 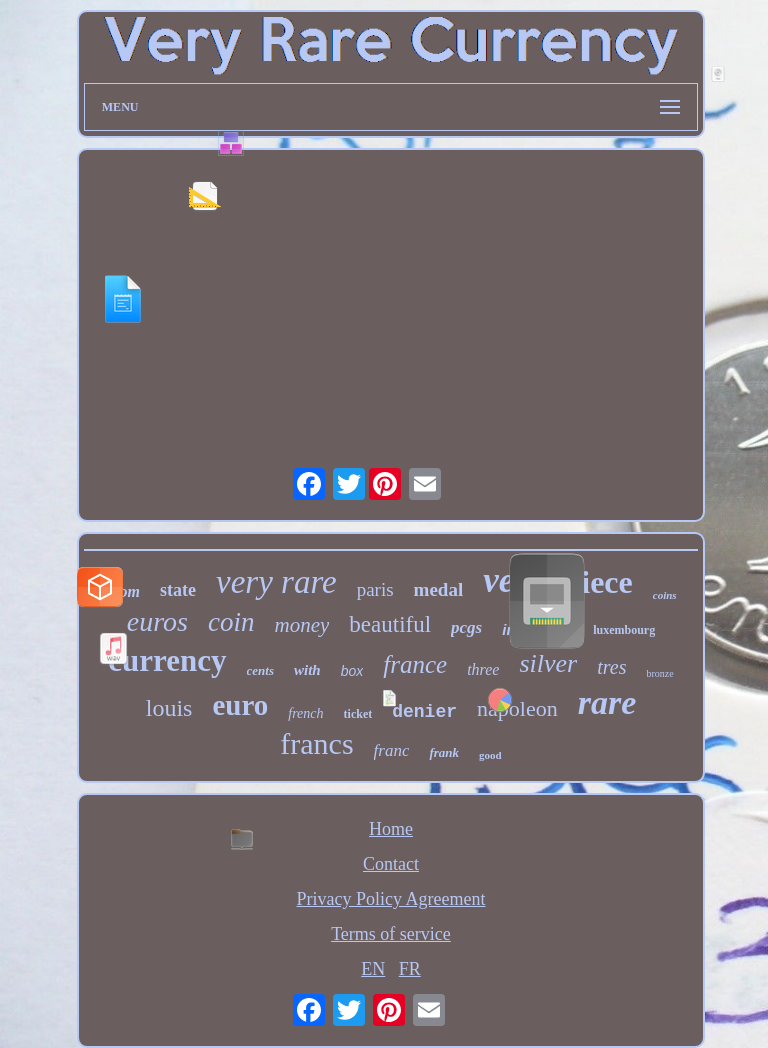 What do you see at coordinates (205, 196) in the screenshot?
I see `configure page layout and formatting options` at bounding box center [205, 196].